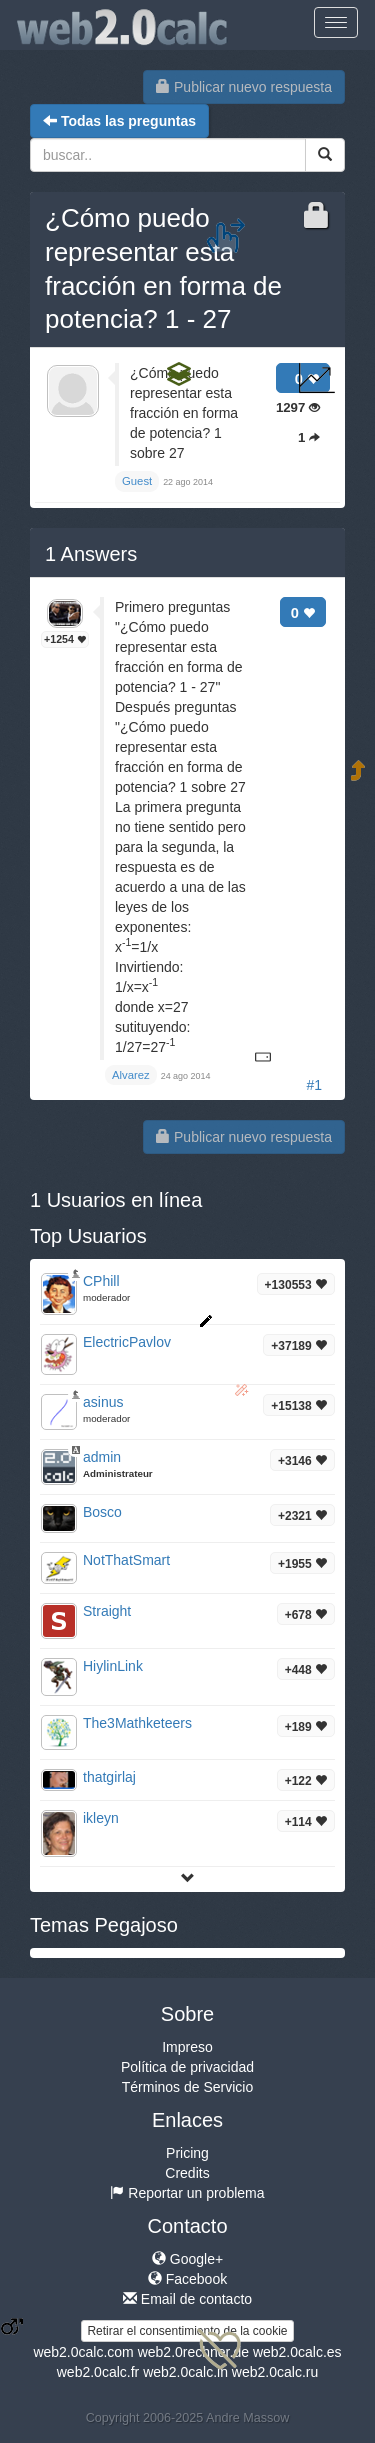 The height and width of the screenshot is (2443, 375). Describe the element at coordinates (224, 237) in the screenshot. I see `swipe right to continue or advance` at that location.